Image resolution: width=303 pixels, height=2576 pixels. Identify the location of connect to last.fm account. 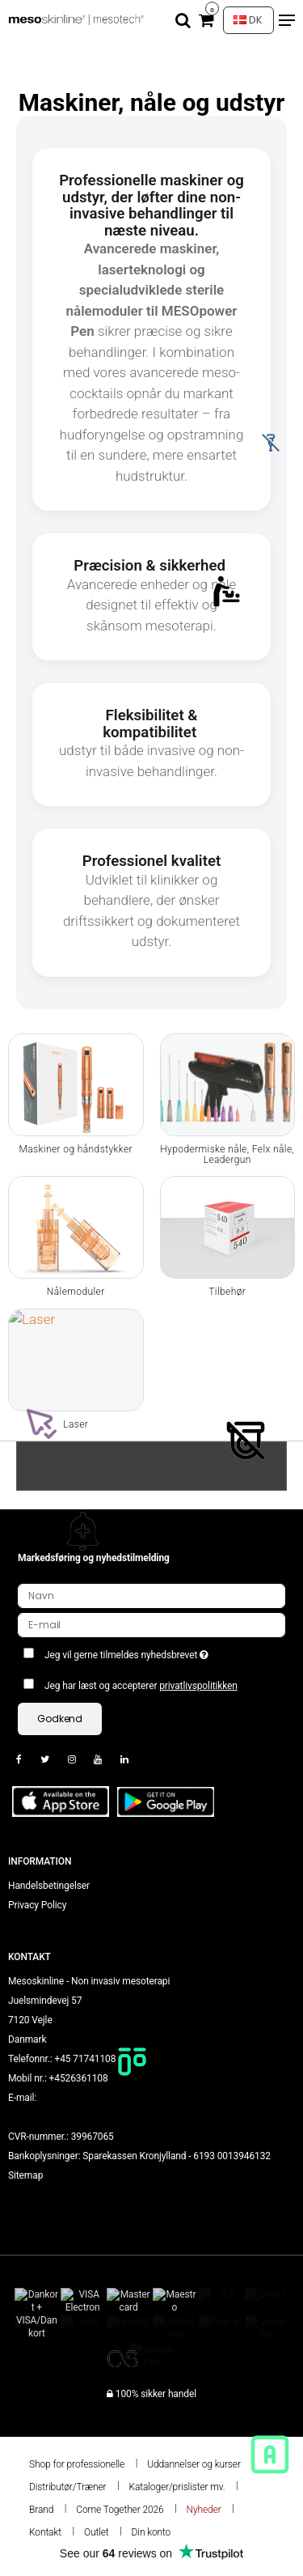
(123, 2358).